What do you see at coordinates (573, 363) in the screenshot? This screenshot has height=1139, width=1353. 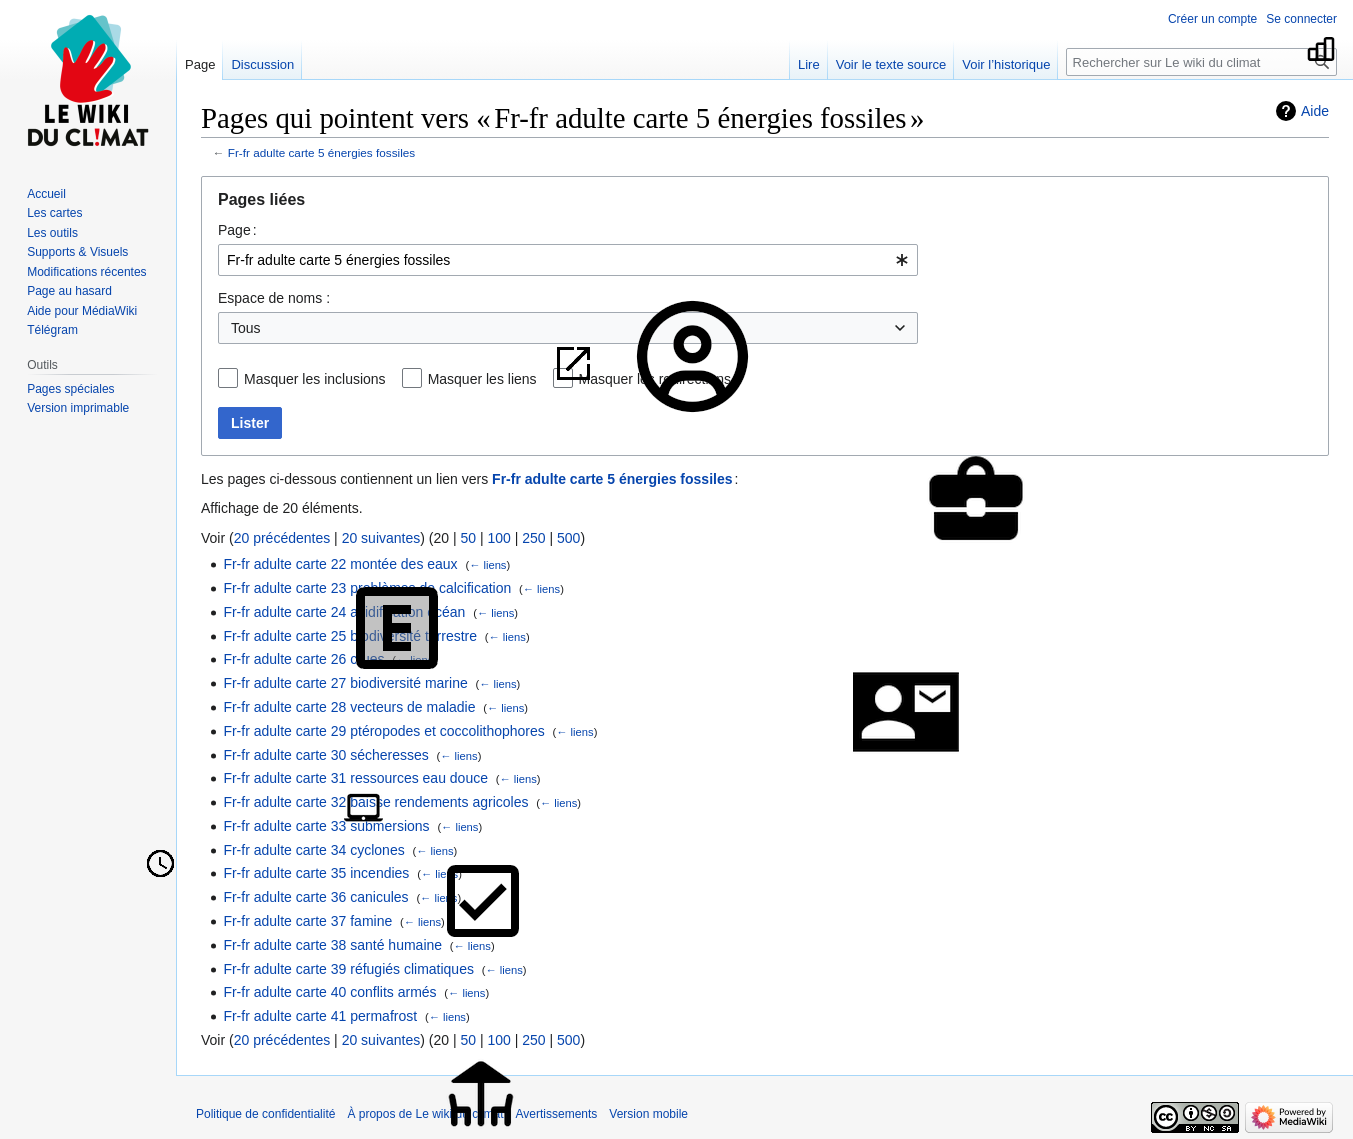 I see `open link in a new tab or window` at bounding box center [573, 363].